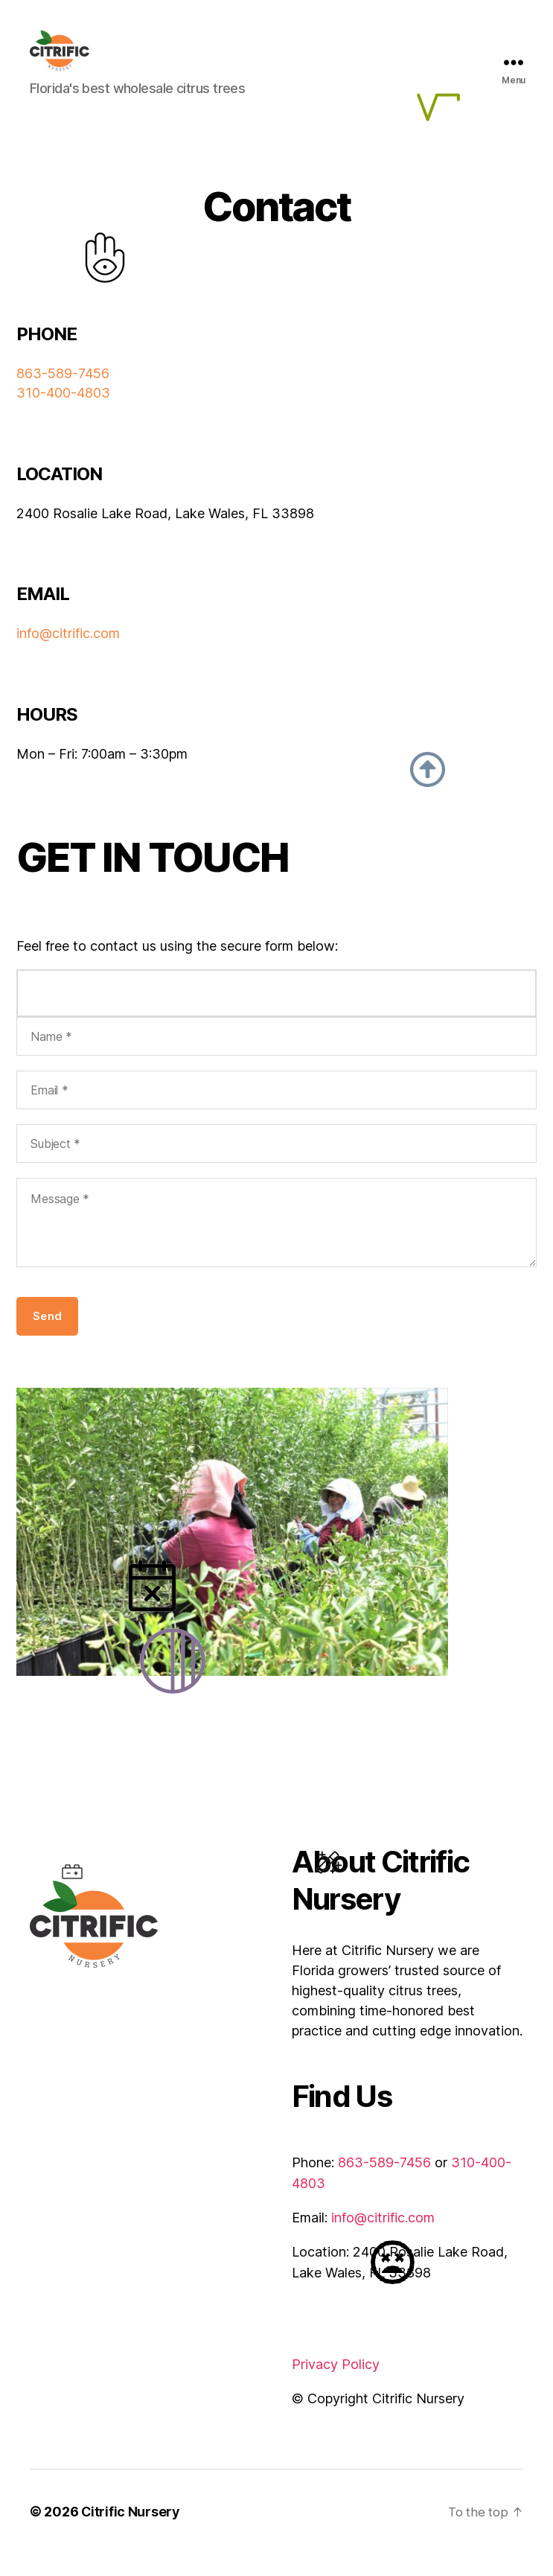 The height and width of the screenshot is (2576, 553). Describe the element at coordinates (427, 769) in the screenshot. I see `scroll to top of page` at that location.